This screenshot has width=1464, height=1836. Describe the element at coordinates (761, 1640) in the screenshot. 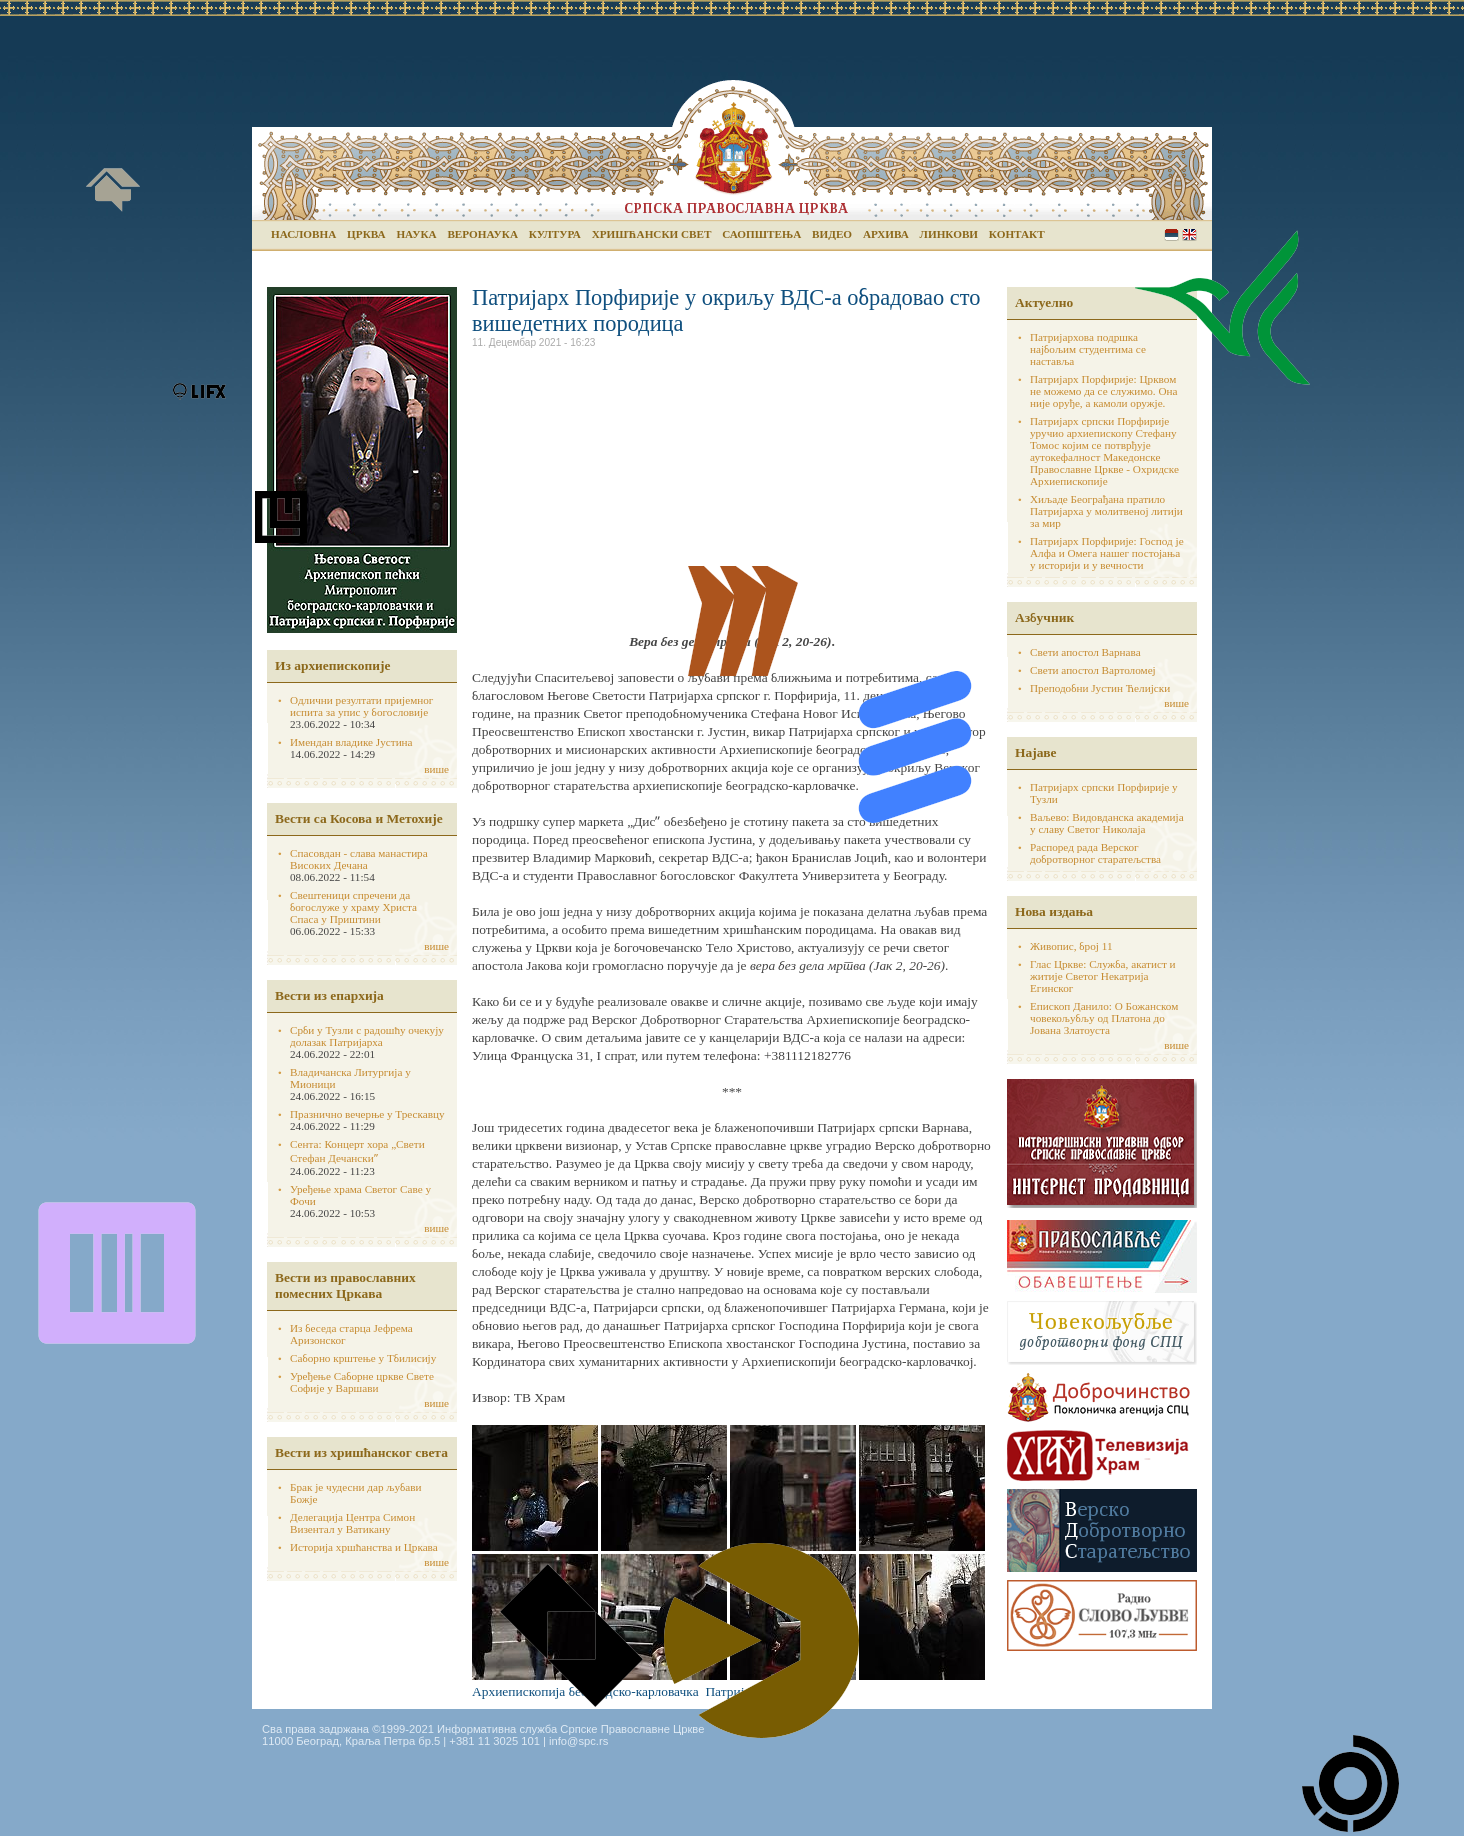

I see `open the Viaplay streaming app` at that location.